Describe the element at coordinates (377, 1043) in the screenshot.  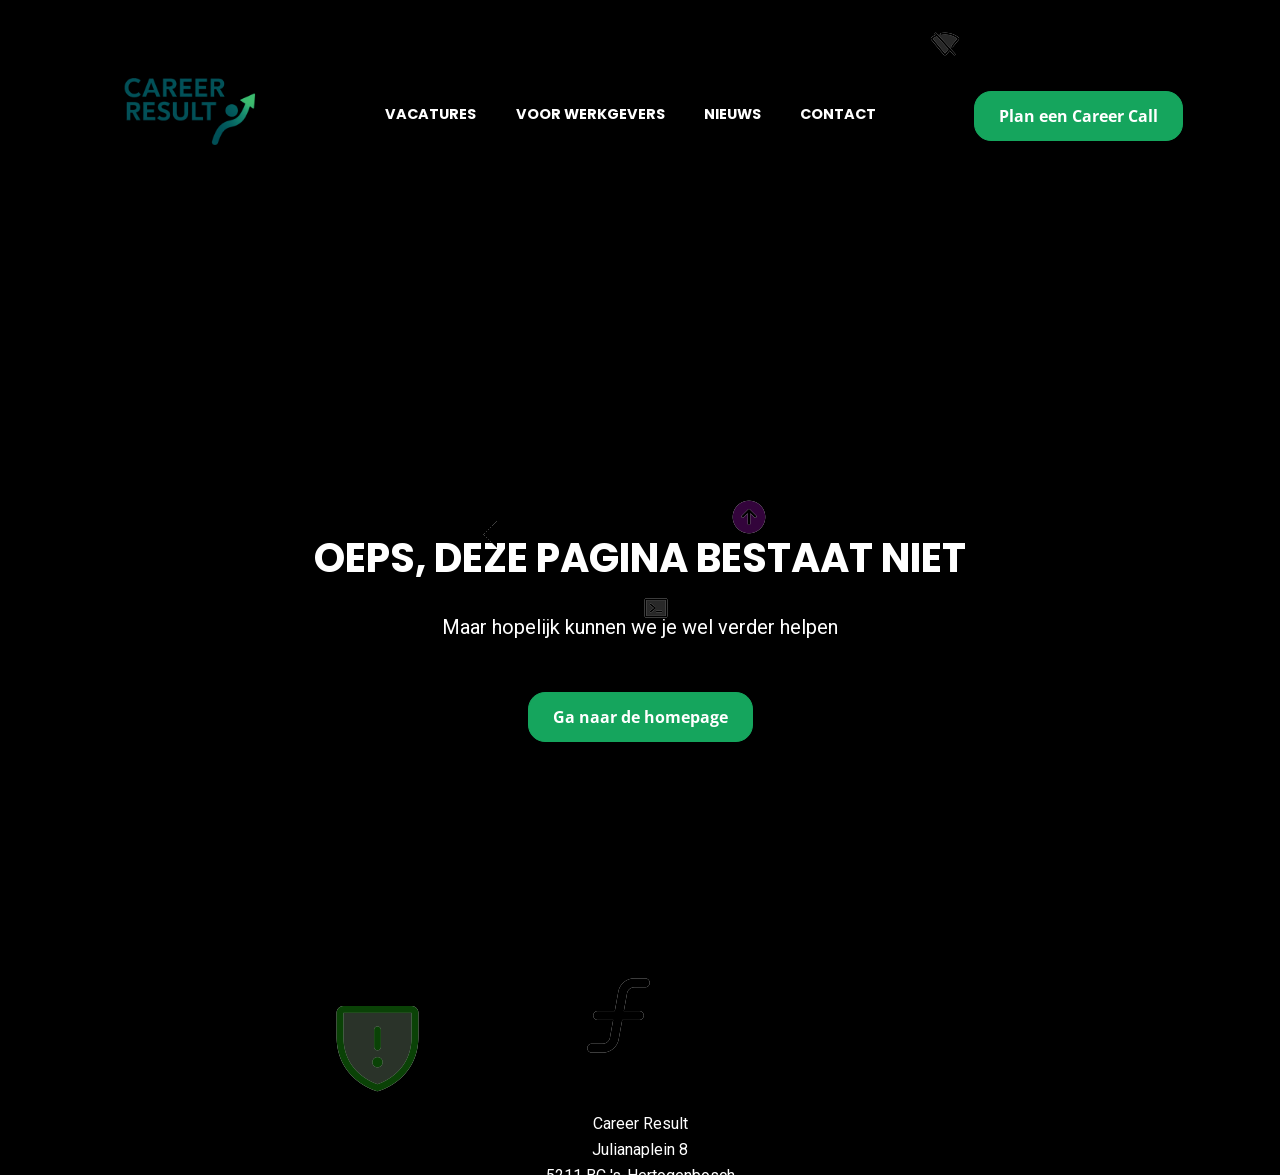
I see `security warning or alert detected` at that location.